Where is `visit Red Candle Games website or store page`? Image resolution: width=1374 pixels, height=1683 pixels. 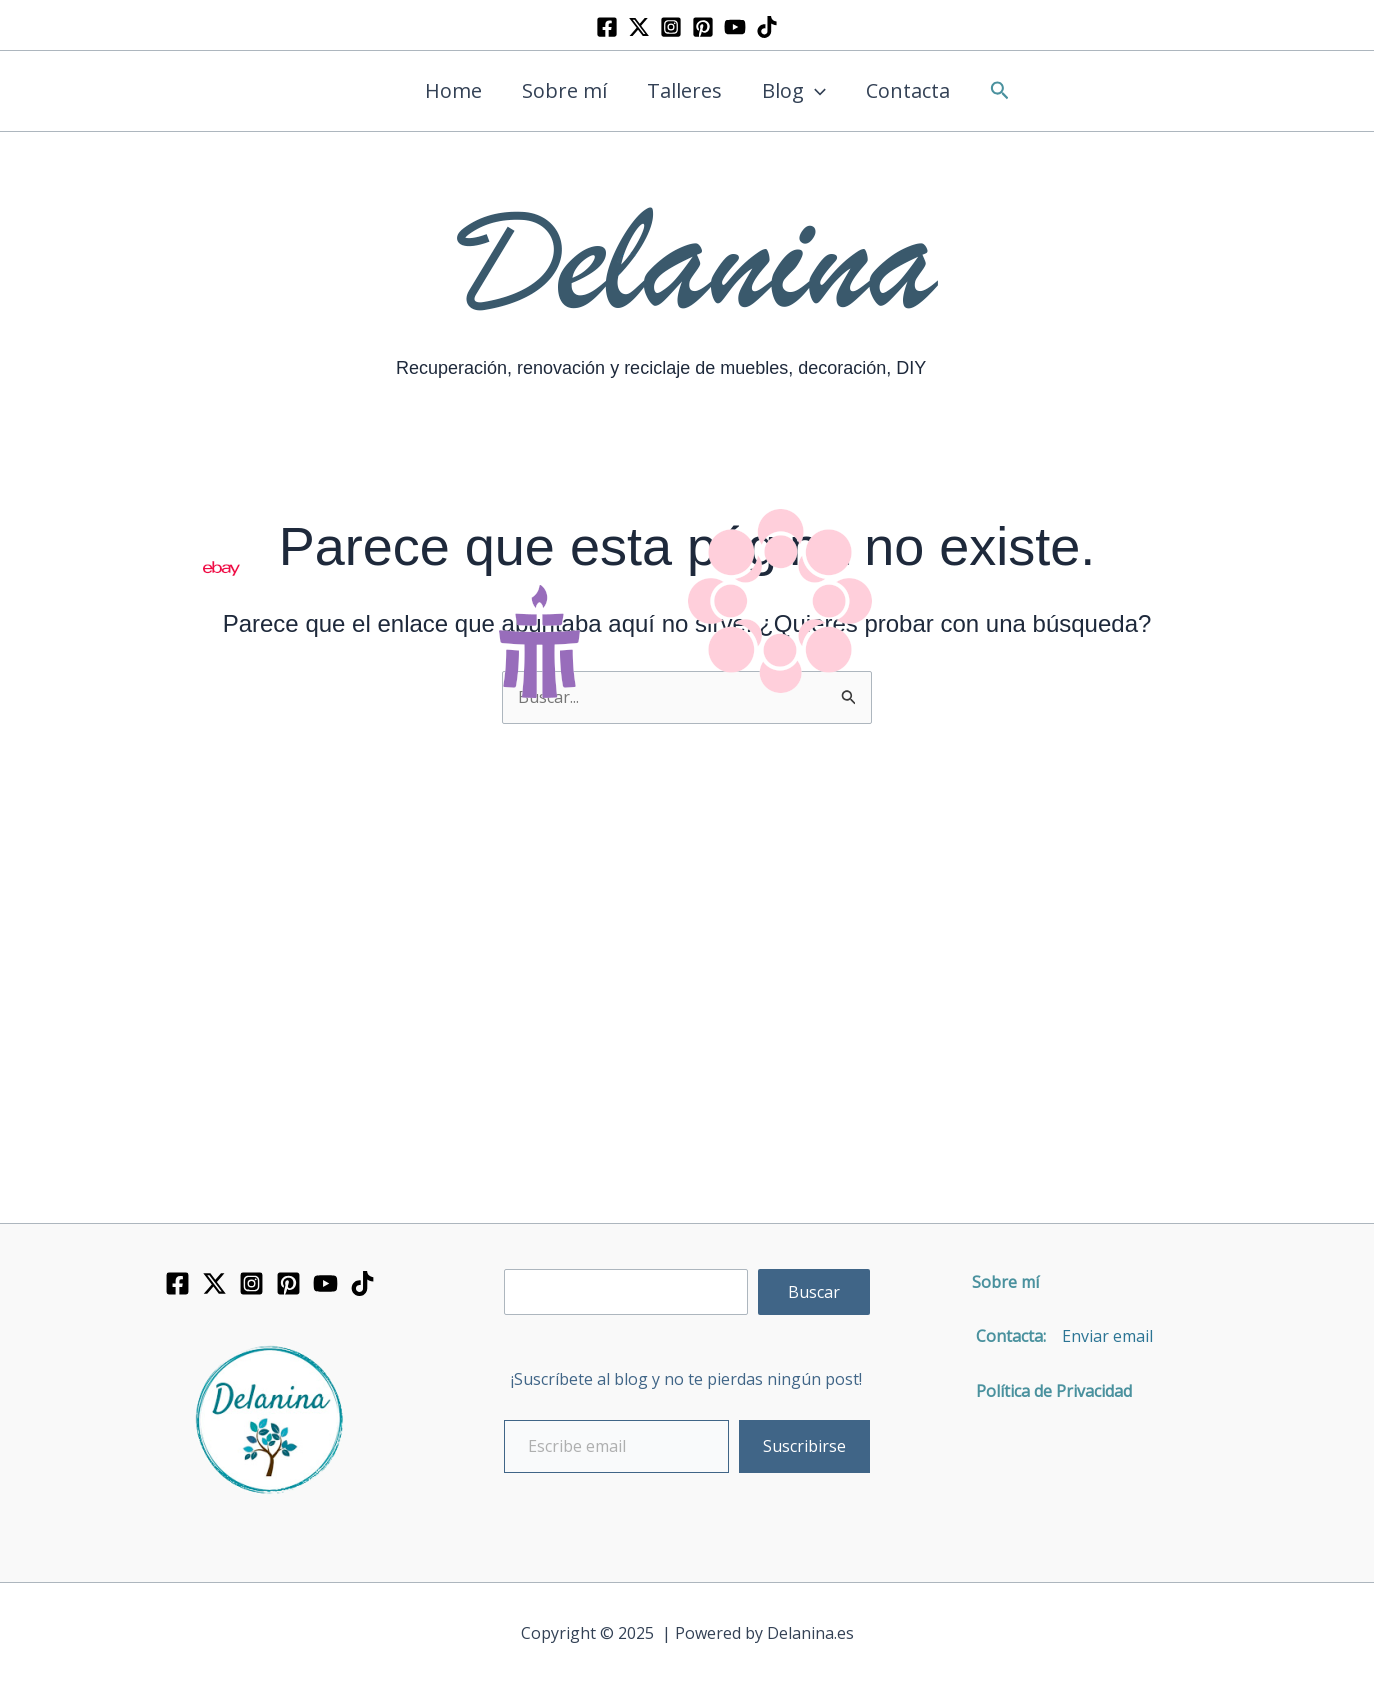
visit Red Candle Games website or store page is located at coordinates (539, 641).